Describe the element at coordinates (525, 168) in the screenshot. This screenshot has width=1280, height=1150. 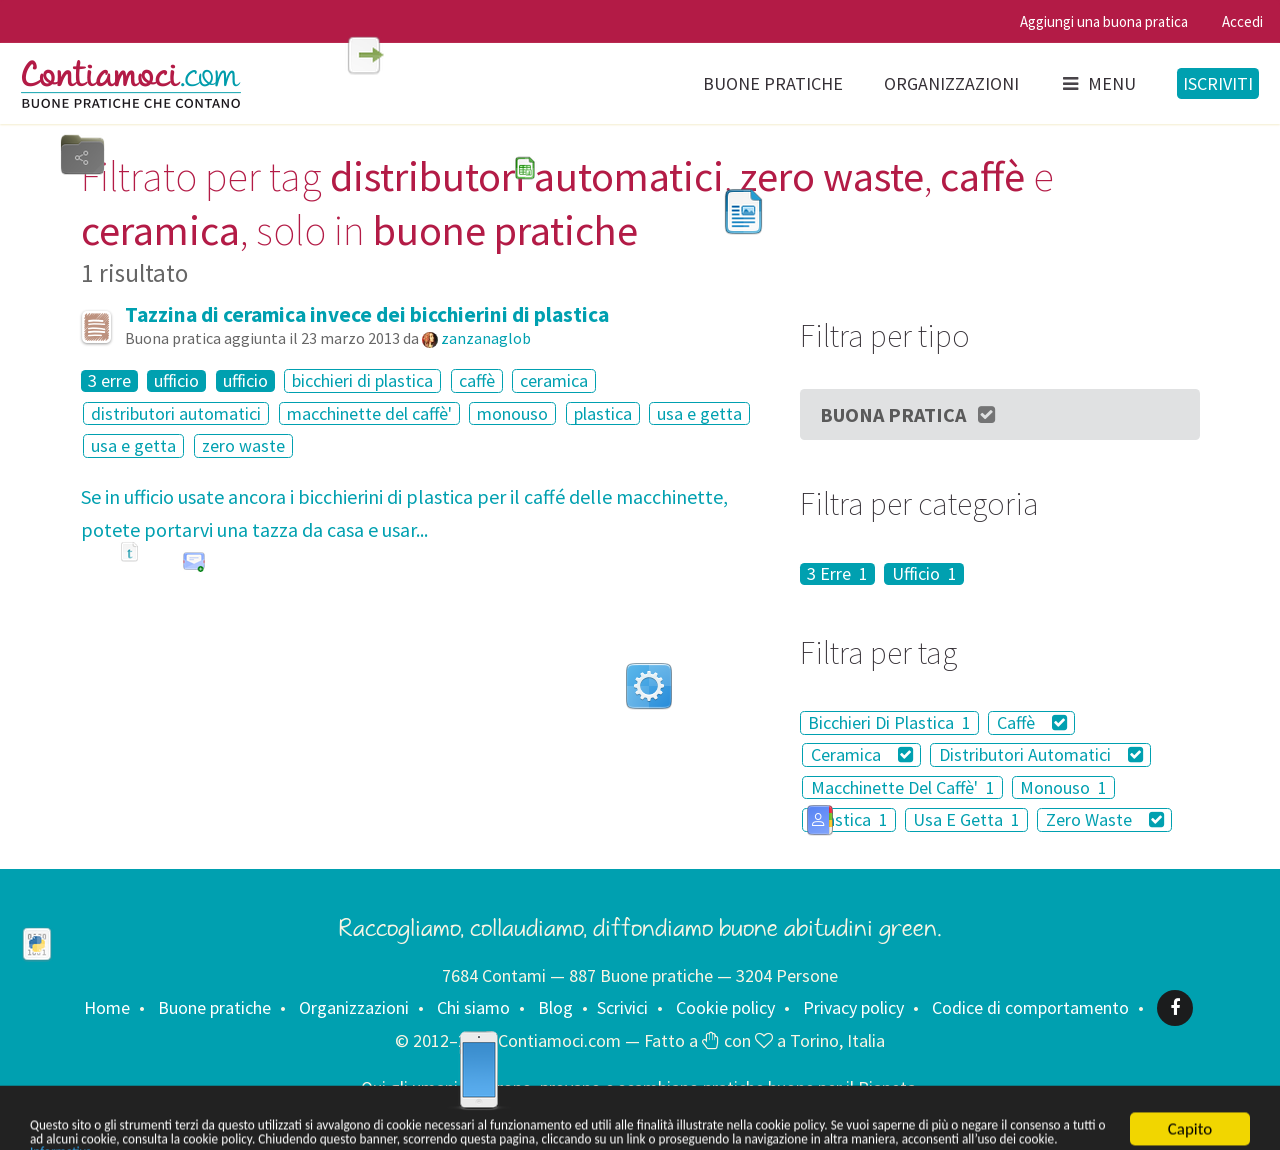
I see `a libreoffice calc spreadsheet file` at that location.